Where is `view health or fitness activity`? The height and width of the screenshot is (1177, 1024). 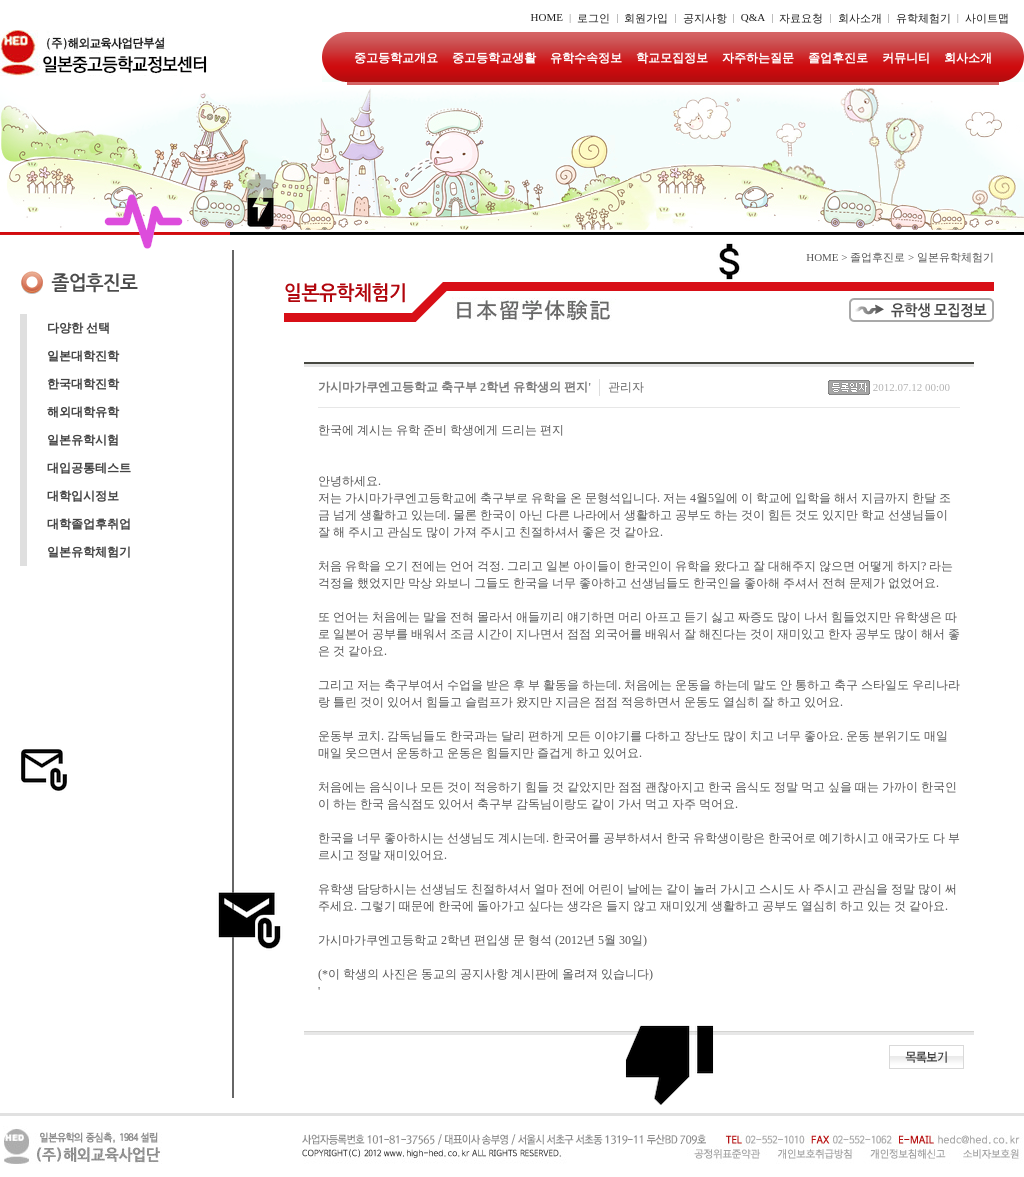 view health or fitness activity is located at coordinates (143, 221).